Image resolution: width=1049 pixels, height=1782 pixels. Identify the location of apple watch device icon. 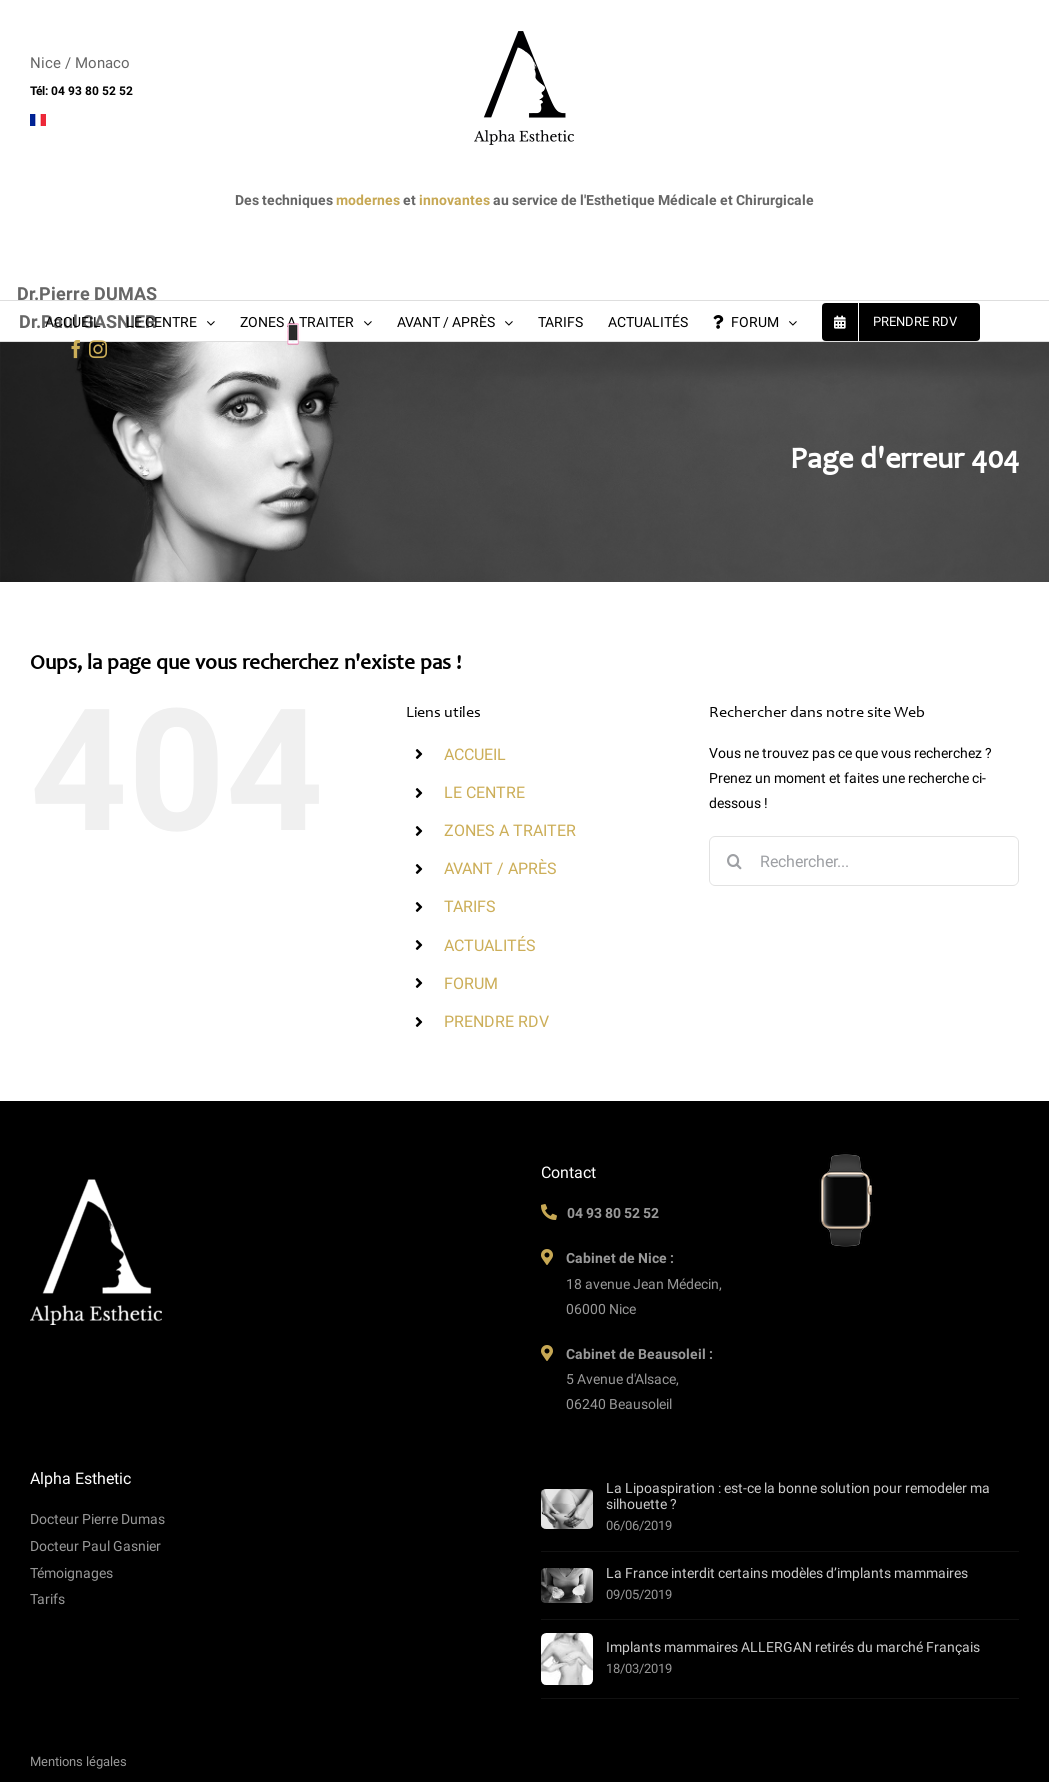
(845, 1200).